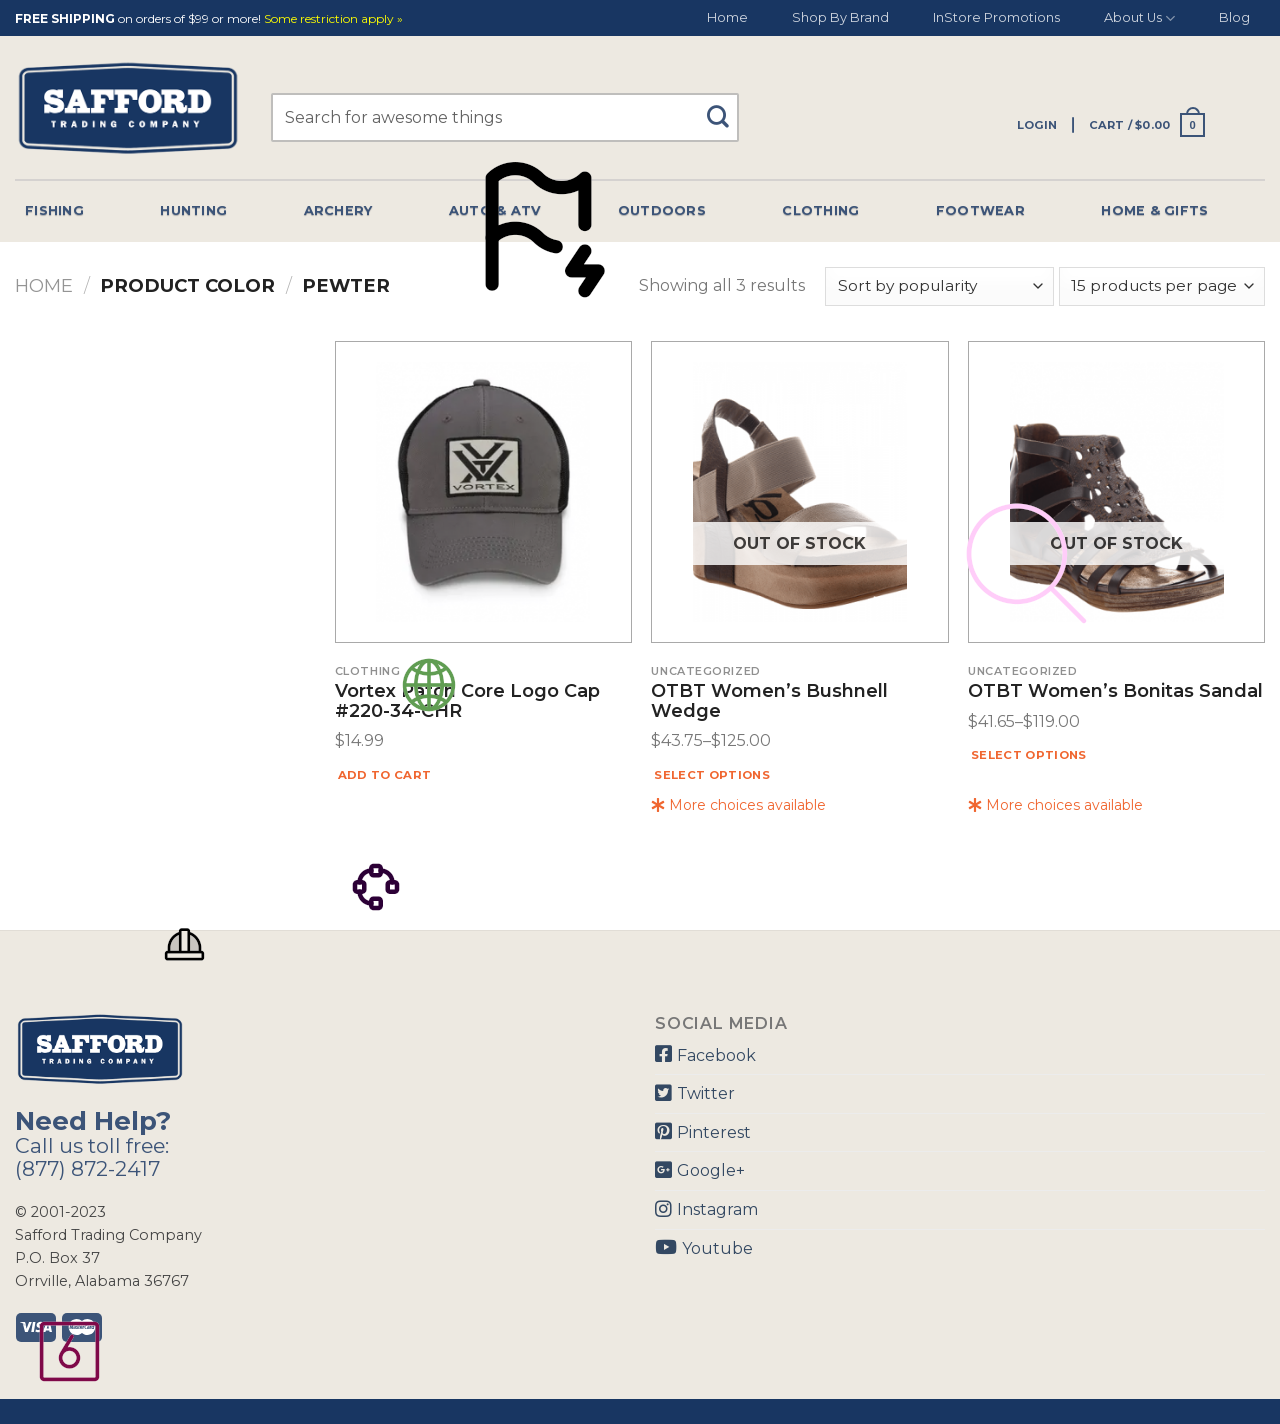  Describe the element at coordinates (538, 224) in the screenshot. I see `flag an item for urgent attention` at that location.